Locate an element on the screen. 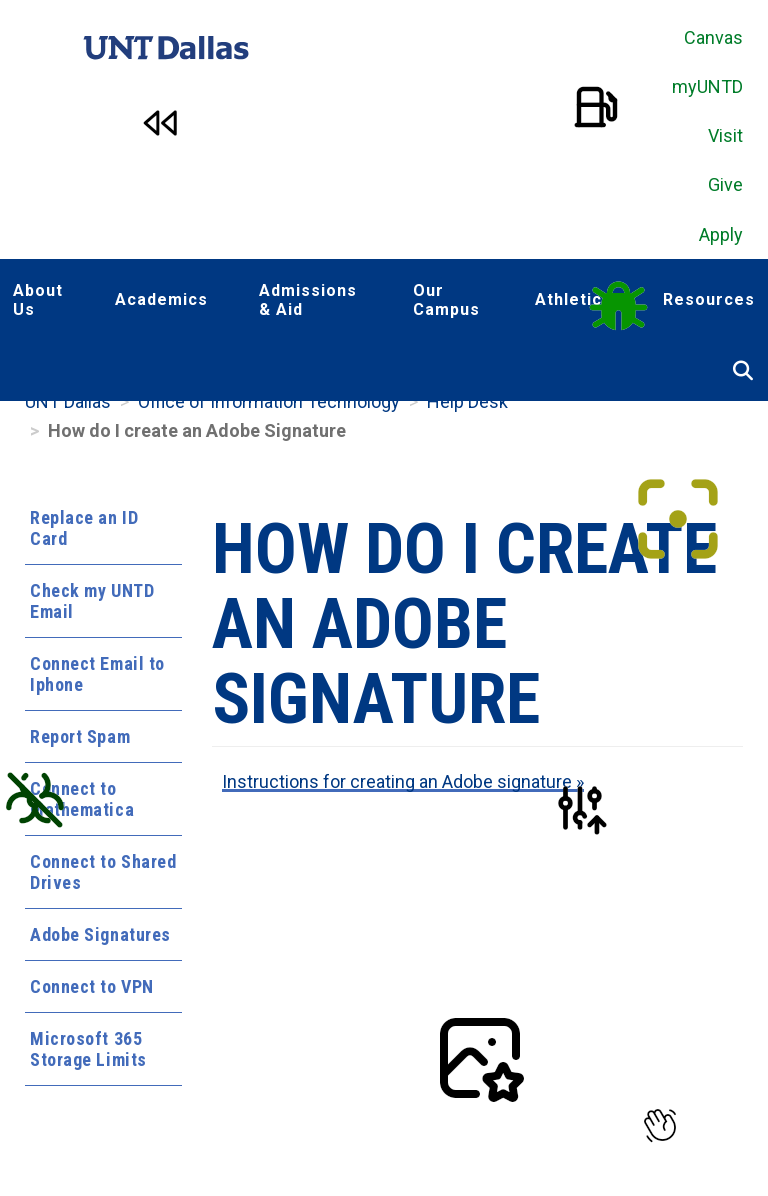  send a greeting or say hello is located at coordinates (660, 1125).